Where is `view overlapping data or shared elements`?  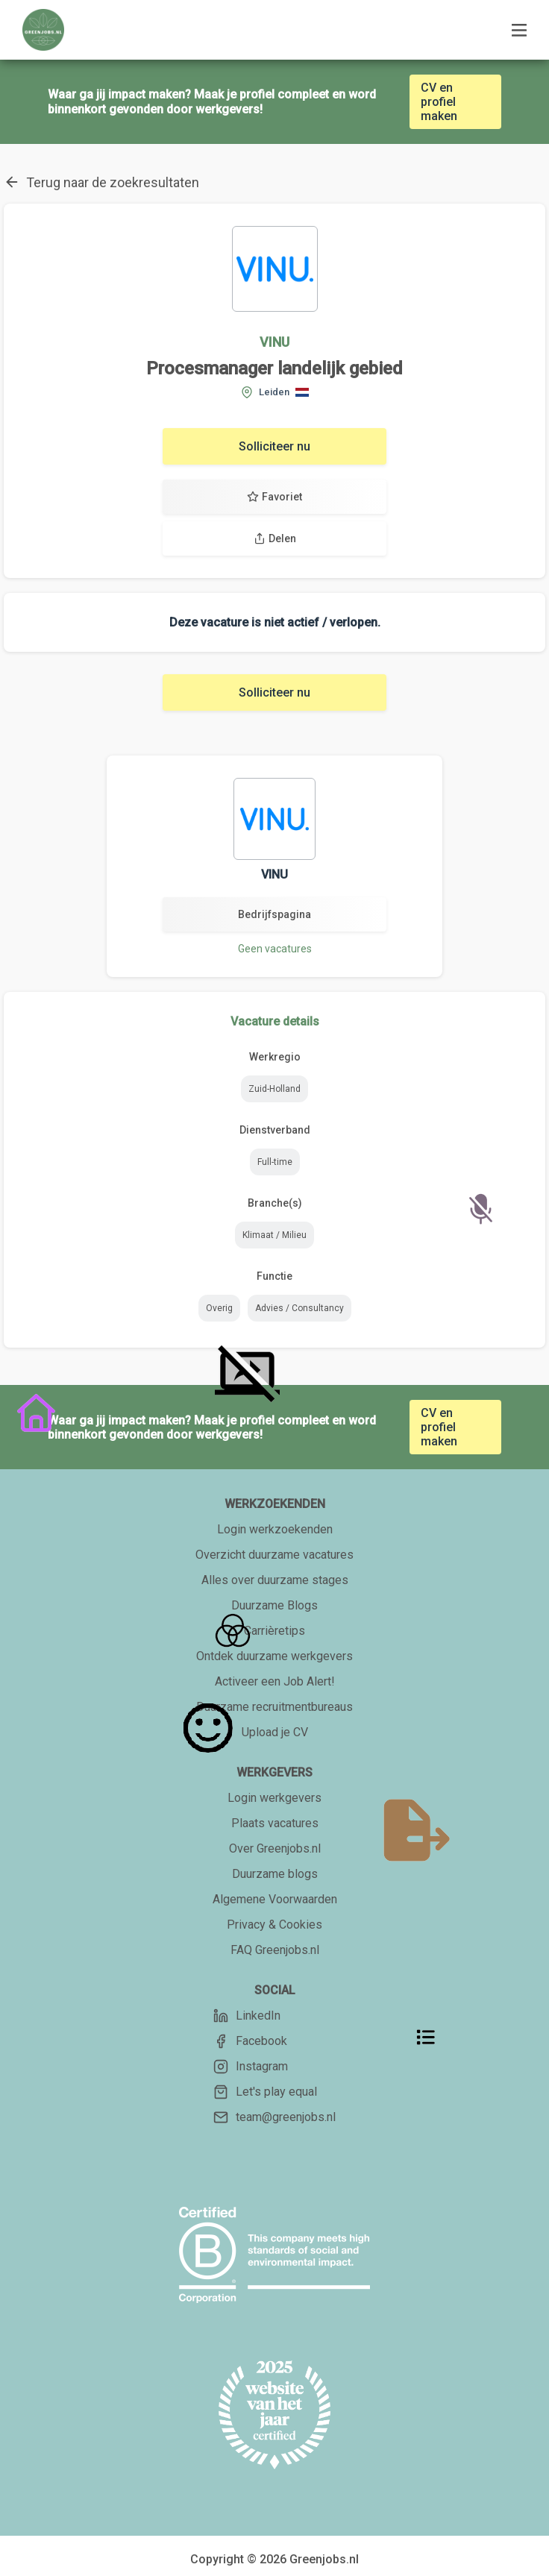 view overlapping data or shared elements is located at coordinates (233, 1631).